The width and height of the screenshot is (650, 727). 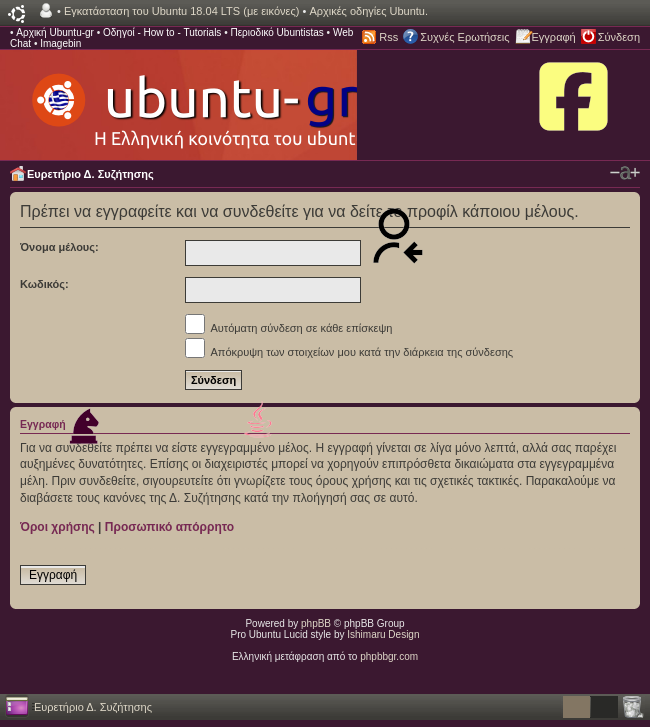 I want to click on java programming language logo, so click(x=258, y=419).